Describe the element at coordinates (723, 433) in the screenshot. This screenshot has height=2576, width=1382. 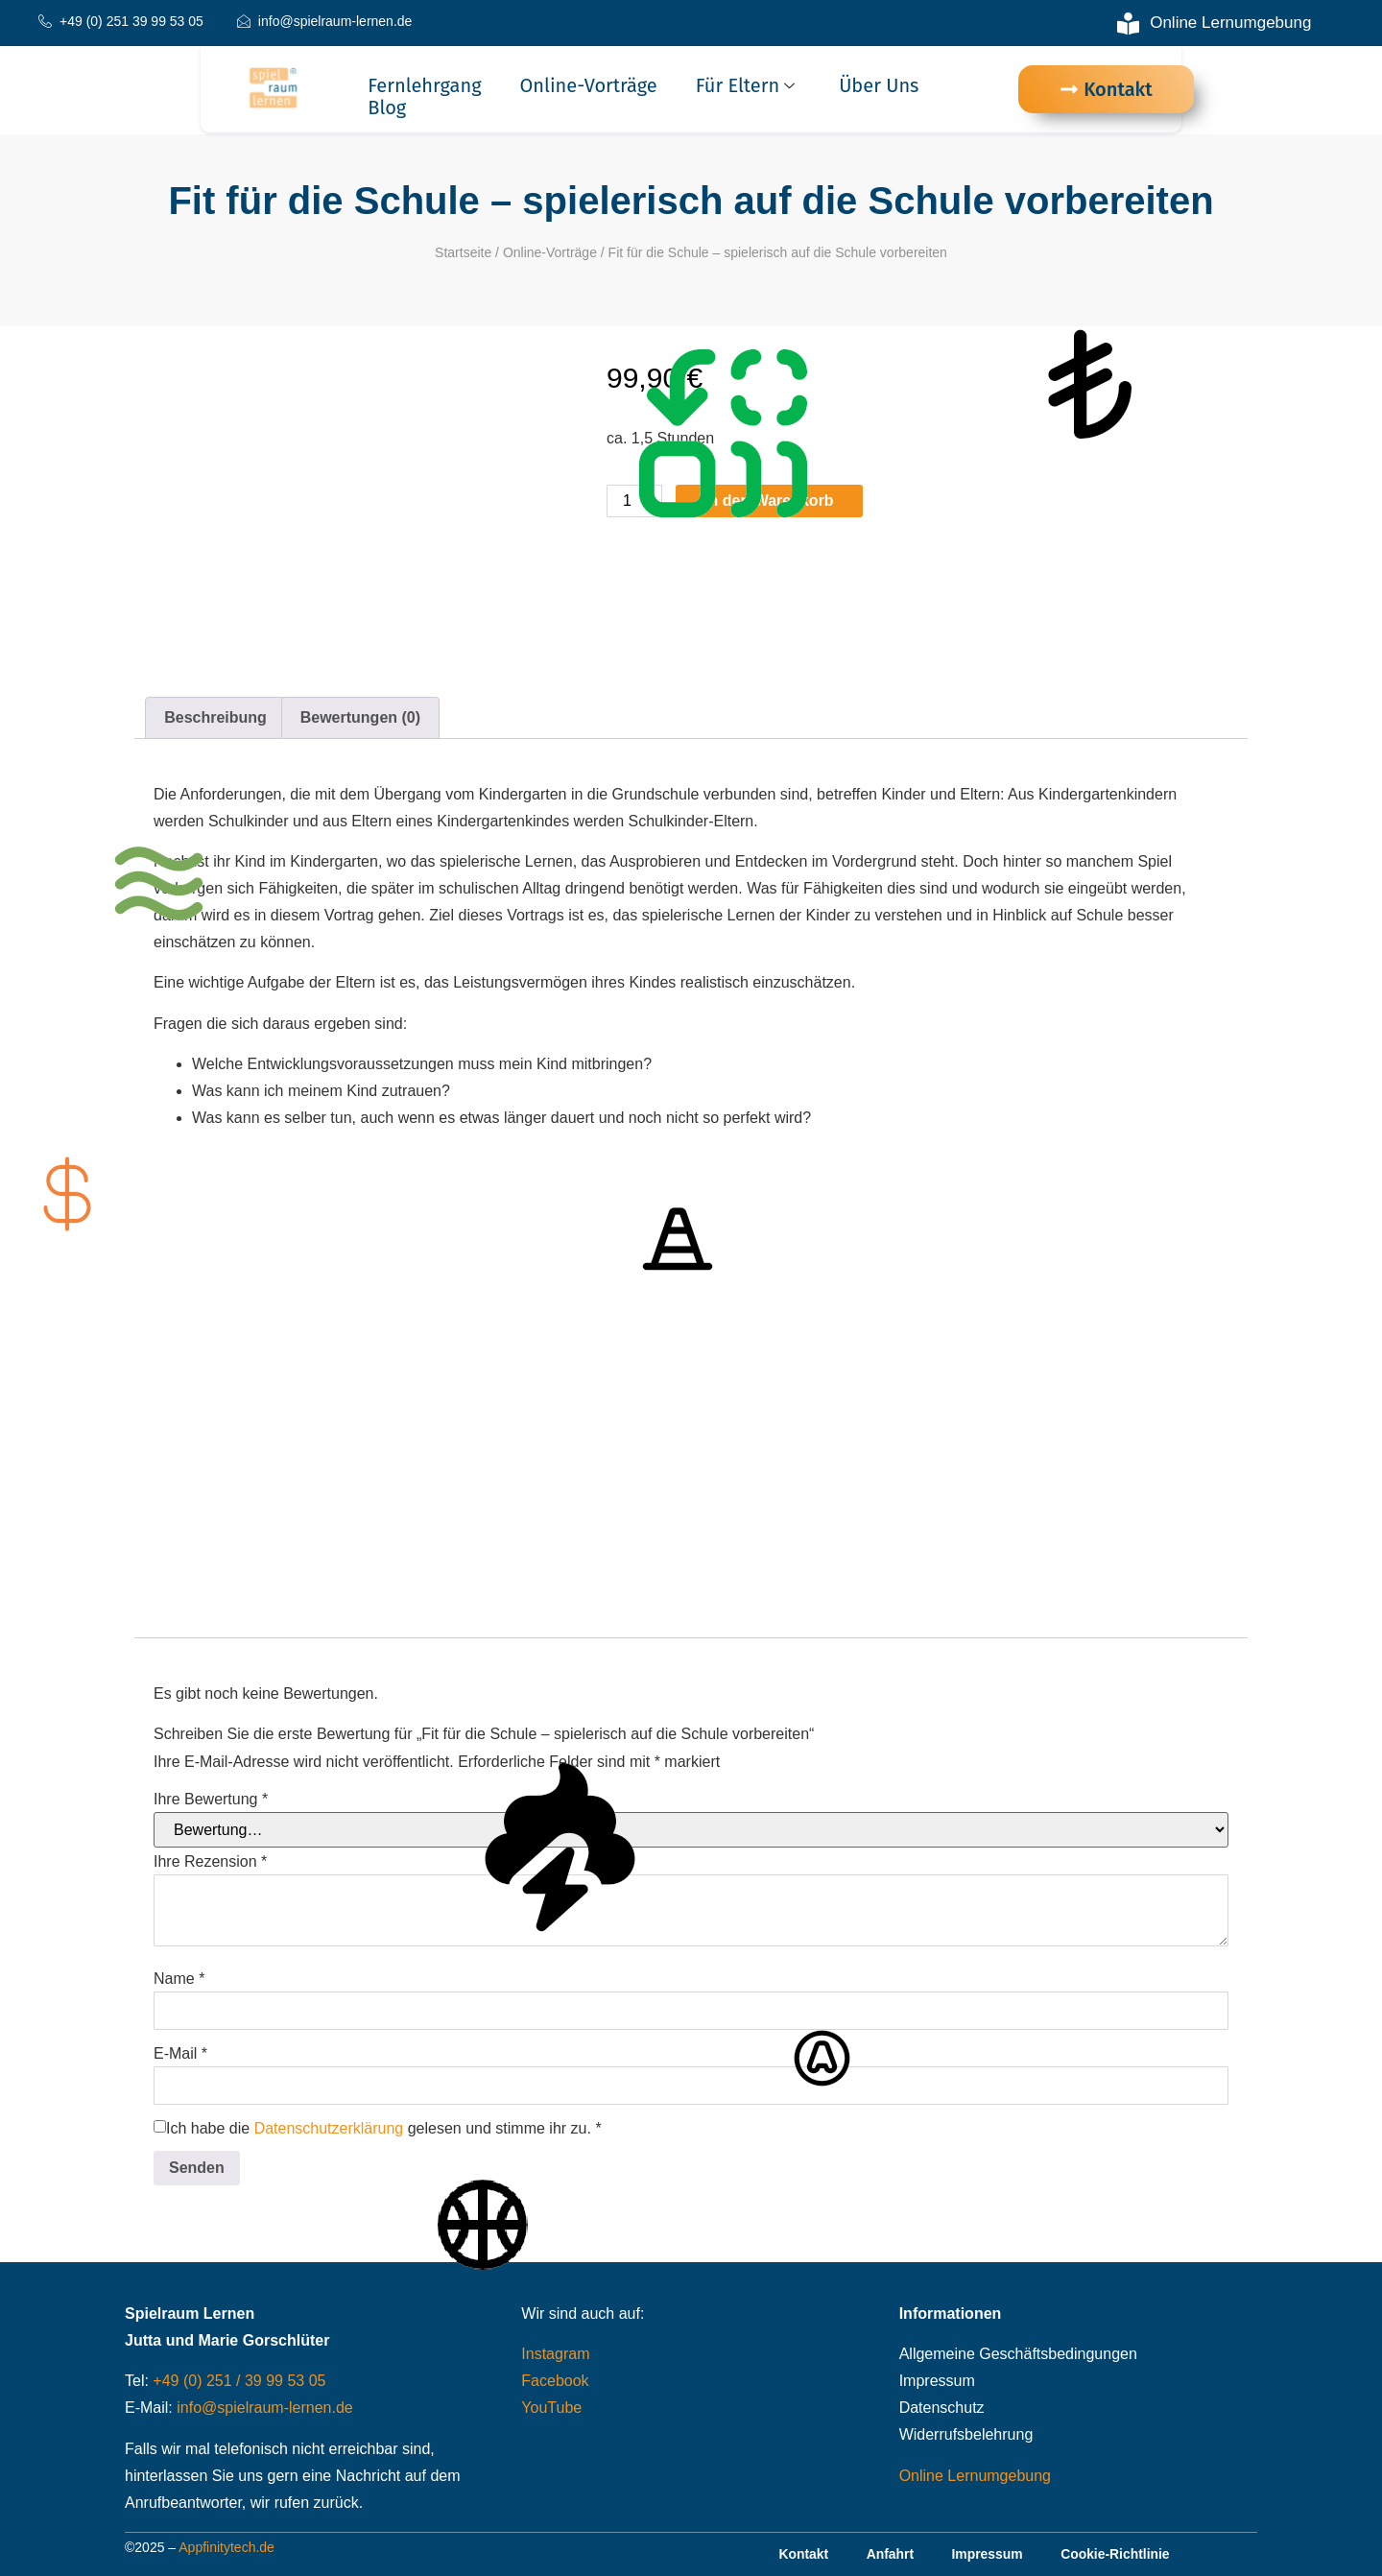
I see `replace all matching instances in a document` at that location.